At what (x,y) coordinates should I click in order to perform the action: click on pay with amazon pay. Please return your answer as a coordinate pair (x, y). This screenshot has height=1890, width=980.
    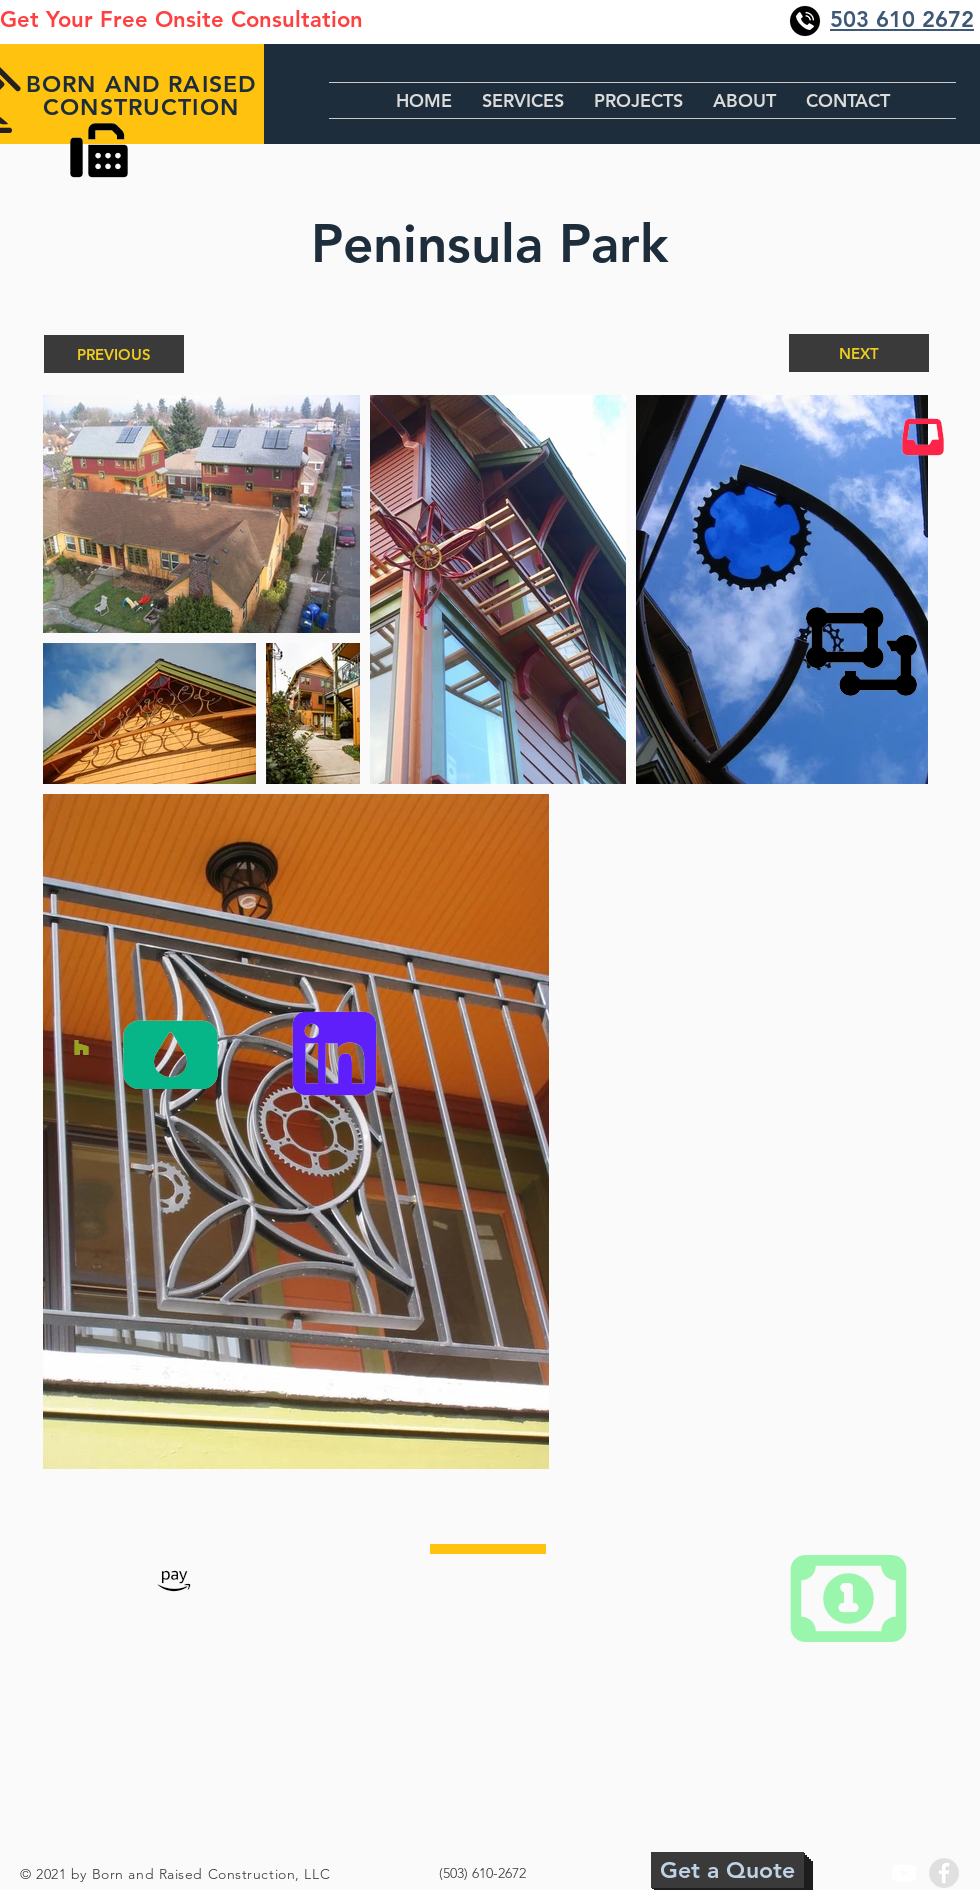
    Looking at the image, I should click on (174, 1581).